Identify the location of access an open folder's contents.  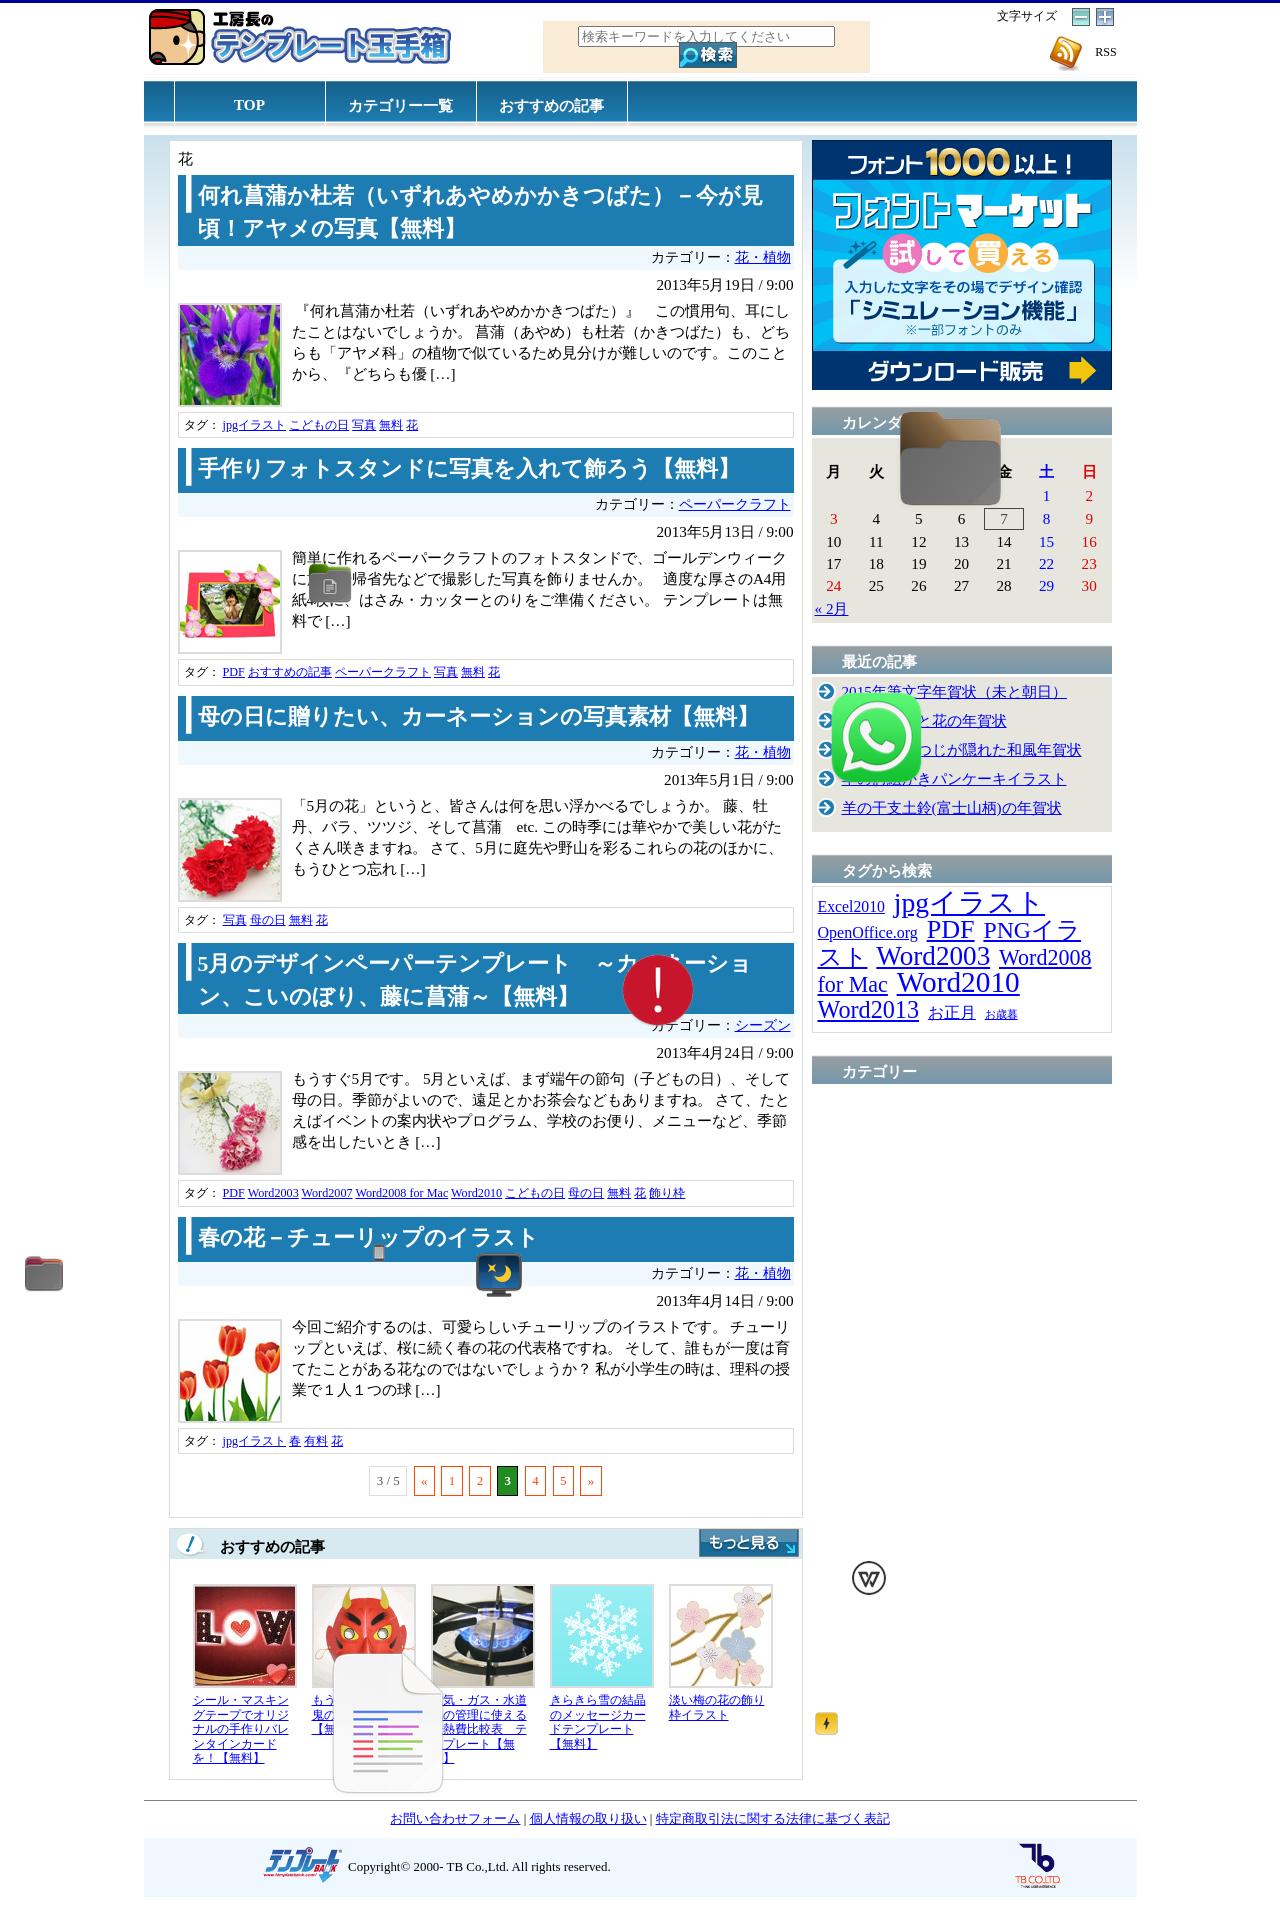
(950, 458).